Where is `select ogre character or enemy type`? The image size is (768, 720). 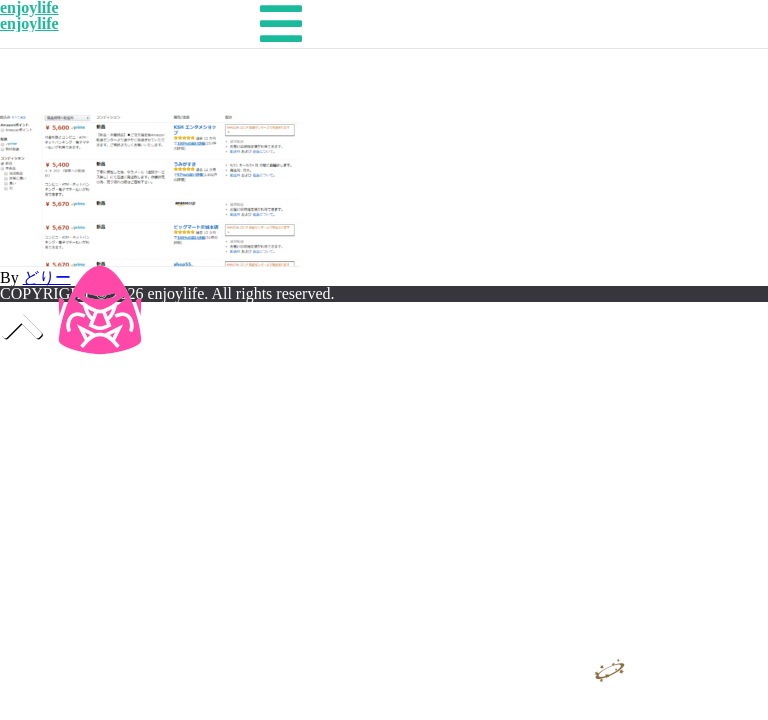
select ogre character or enemy type is located at coordinates (100, 310).